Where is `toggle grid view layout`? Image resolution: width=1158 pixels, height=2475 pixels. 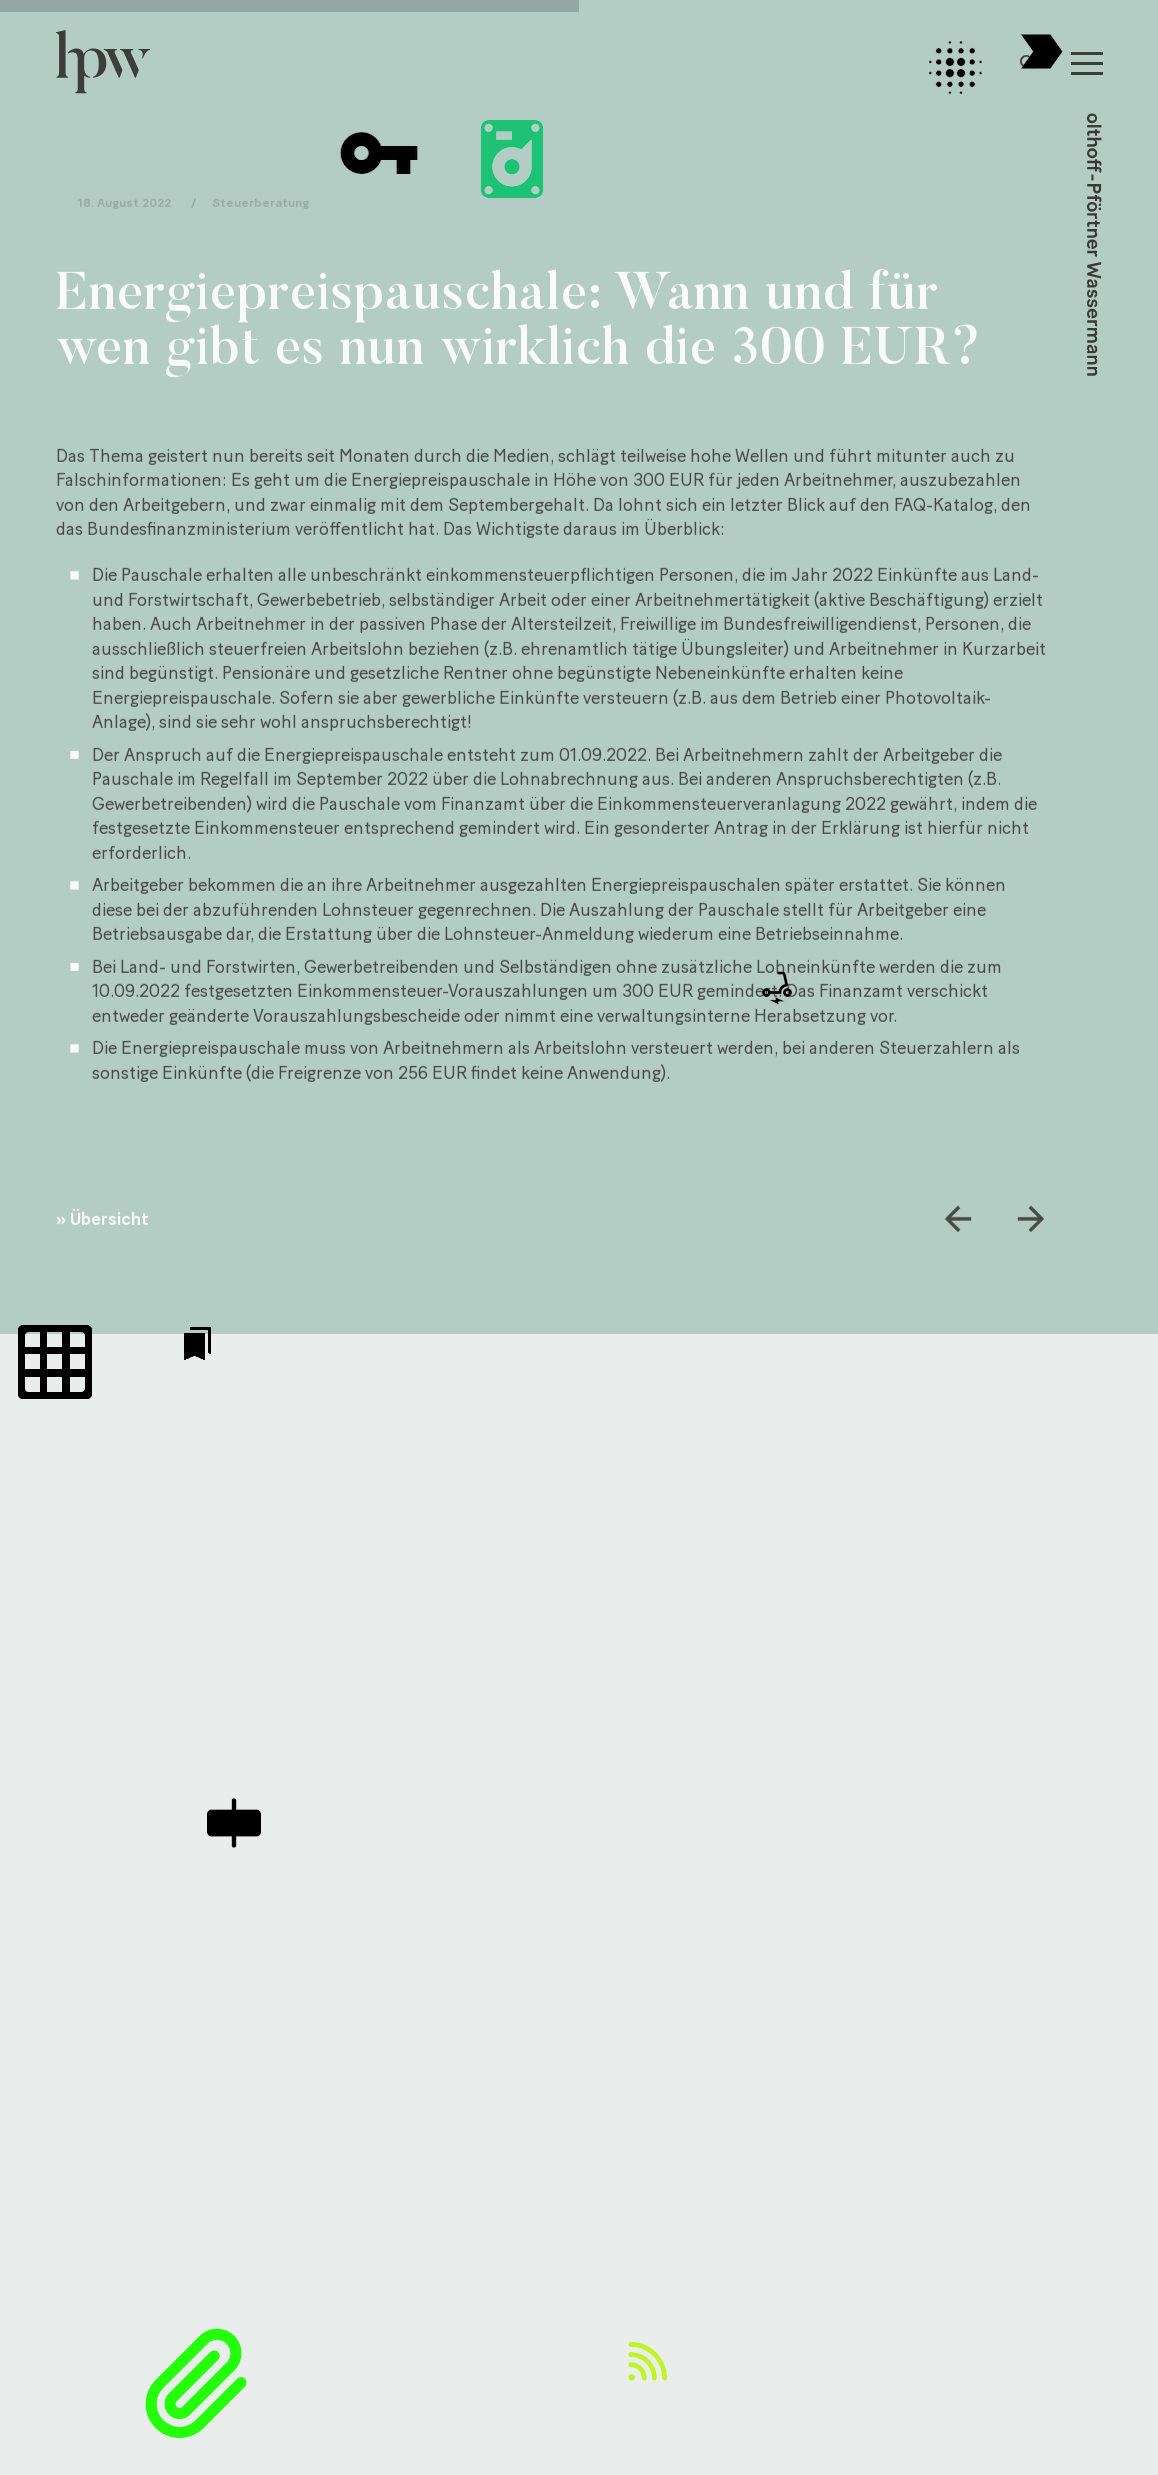
toggle grid view layout is located at coordinates (55, 1362).